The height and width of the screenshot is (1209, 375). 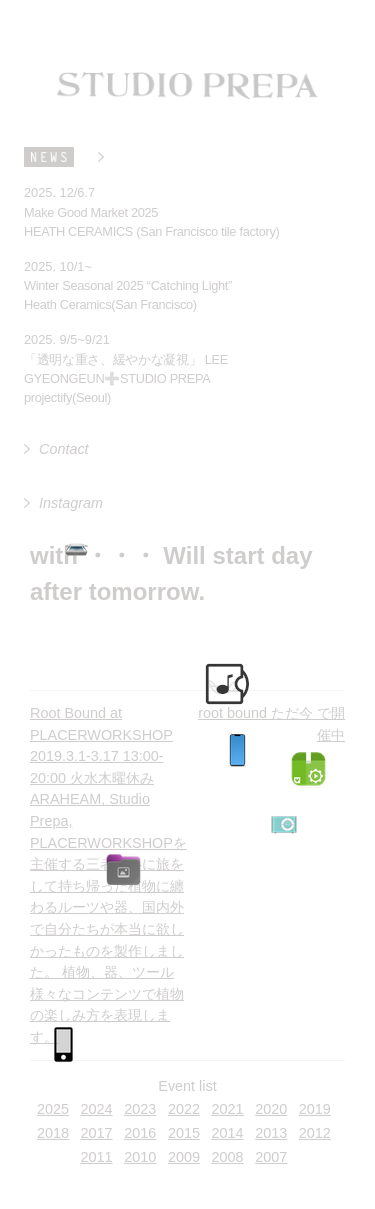 I want to click on open your pictures folder, so click(x=123, y=869).